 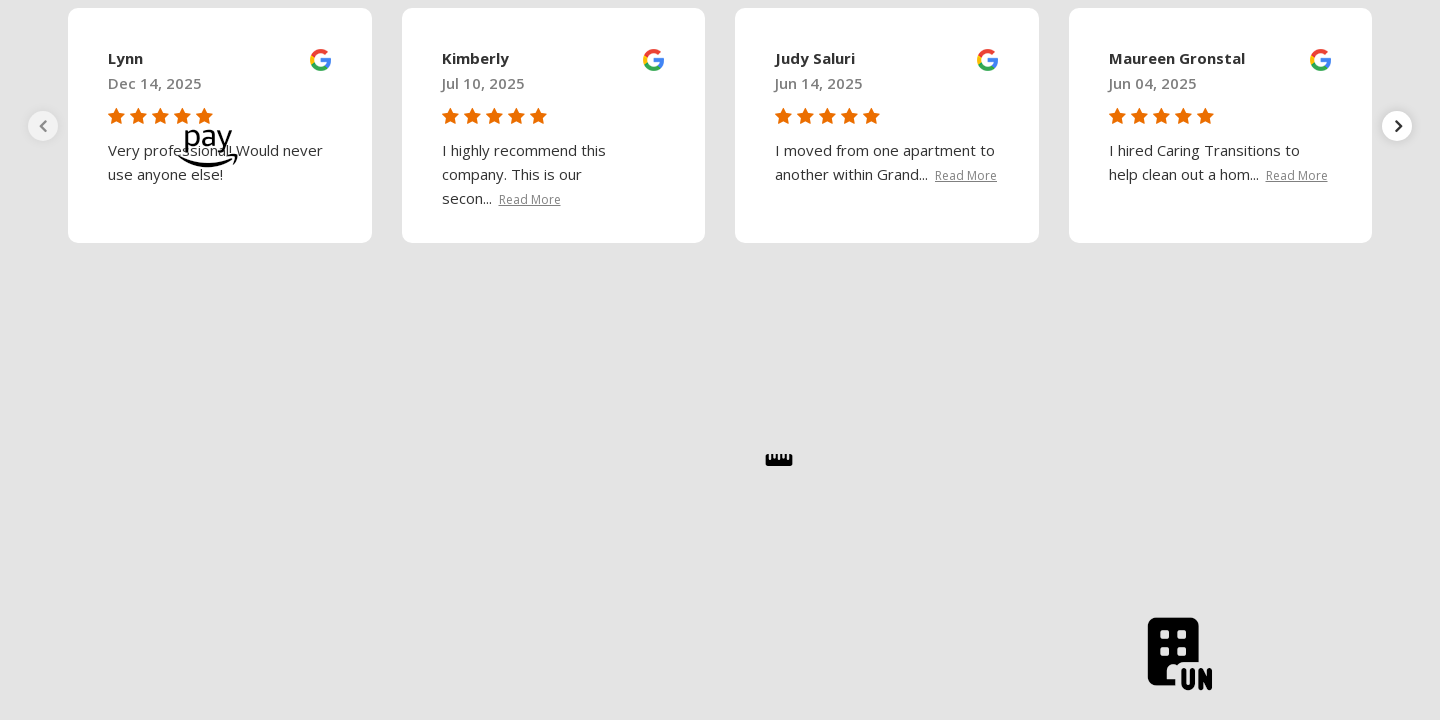 What do you see at coordinates (207, 148) in the screenshot?
I see `pay with amazon pay` at bounding box center [207, 148].